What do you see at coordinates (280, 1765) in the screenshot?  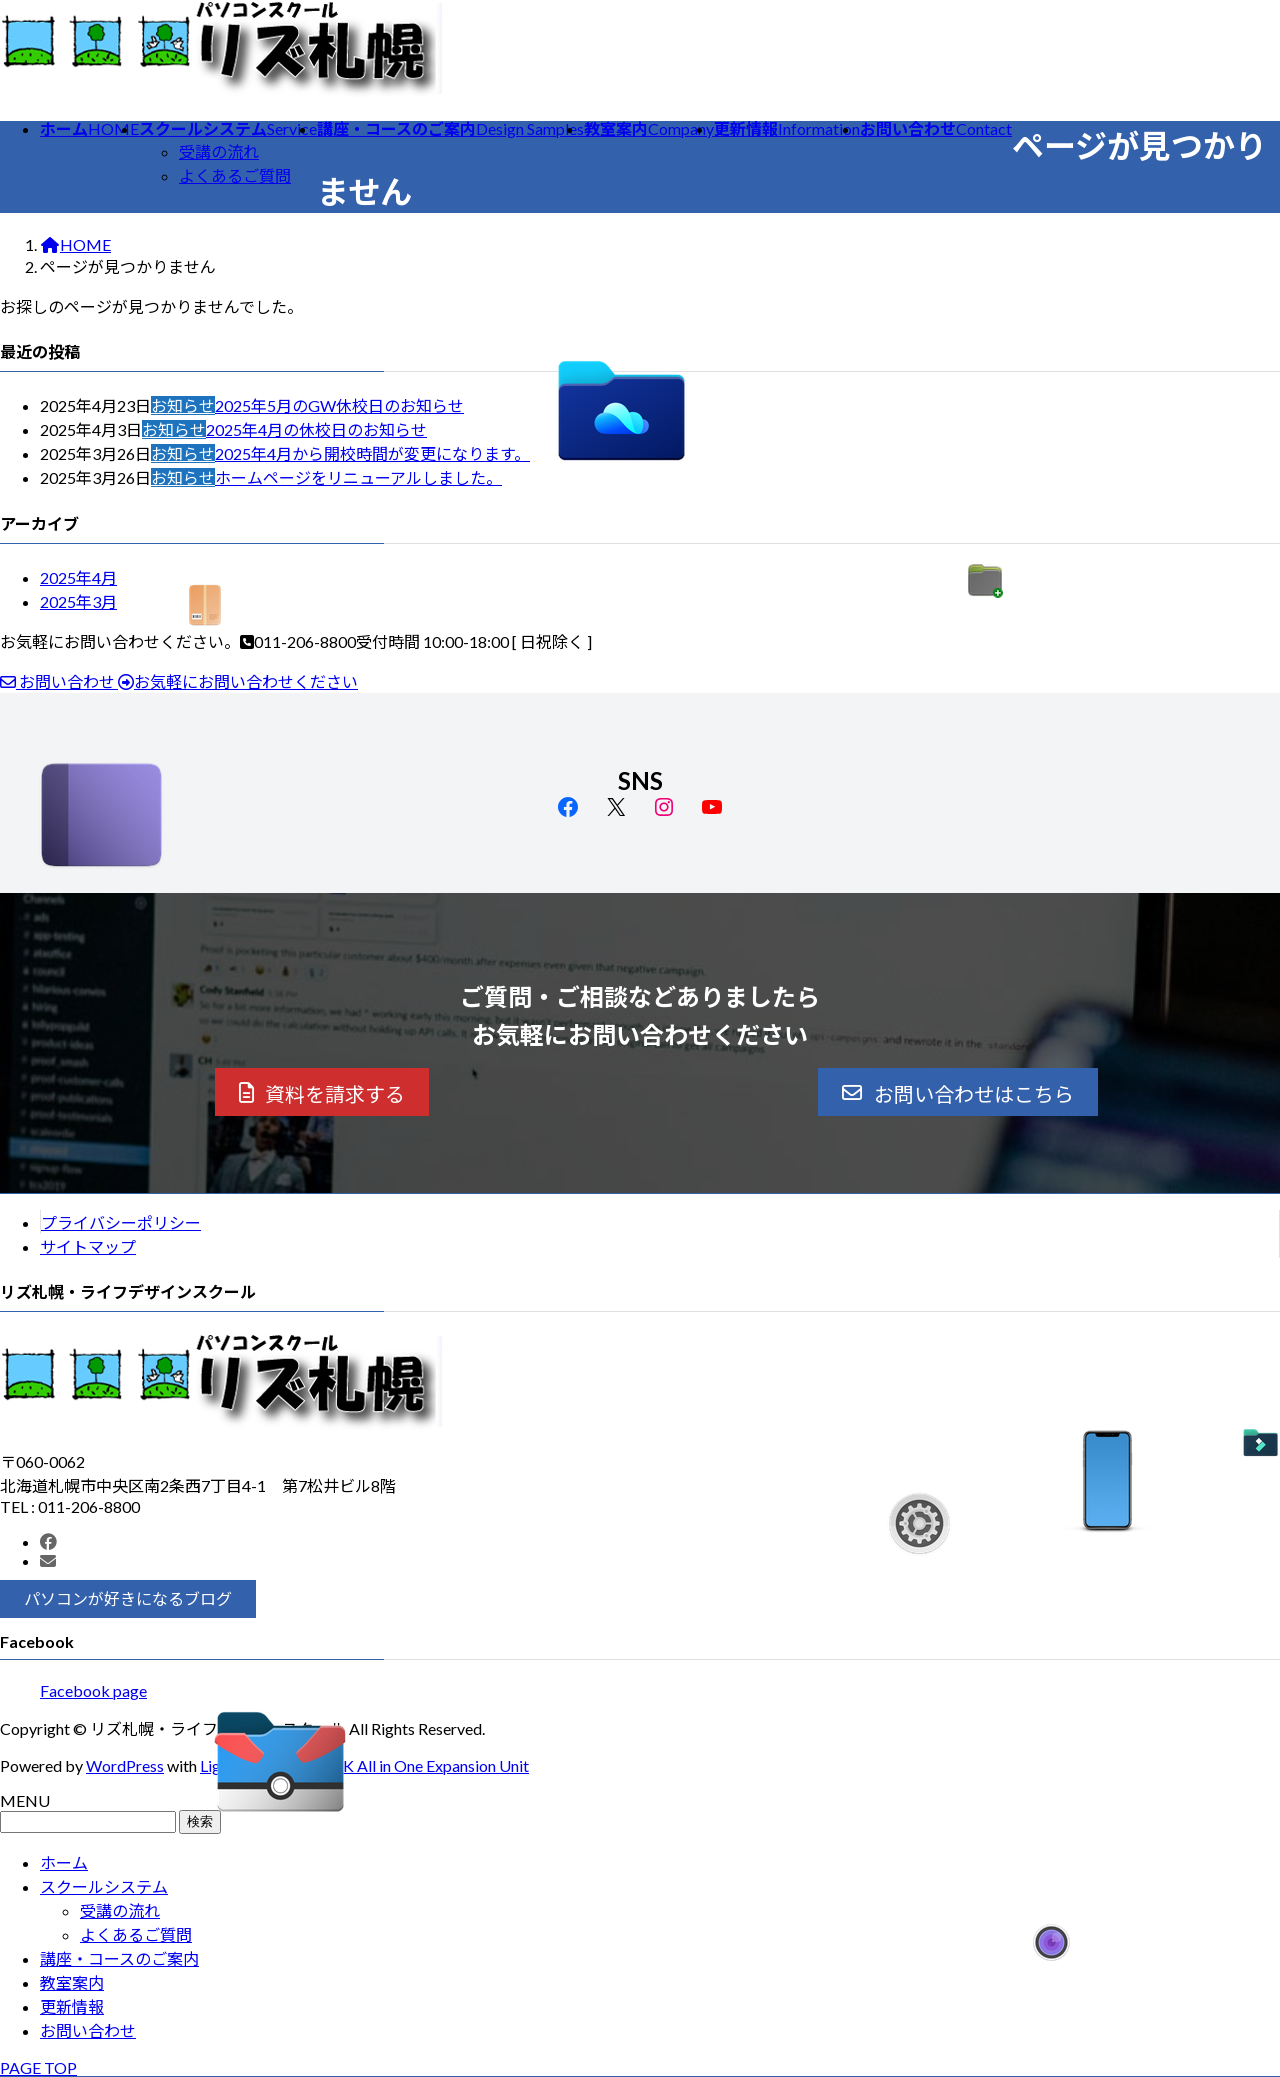 I see `folder for pokémon game files or saves` at bounding box center [280, 1765].